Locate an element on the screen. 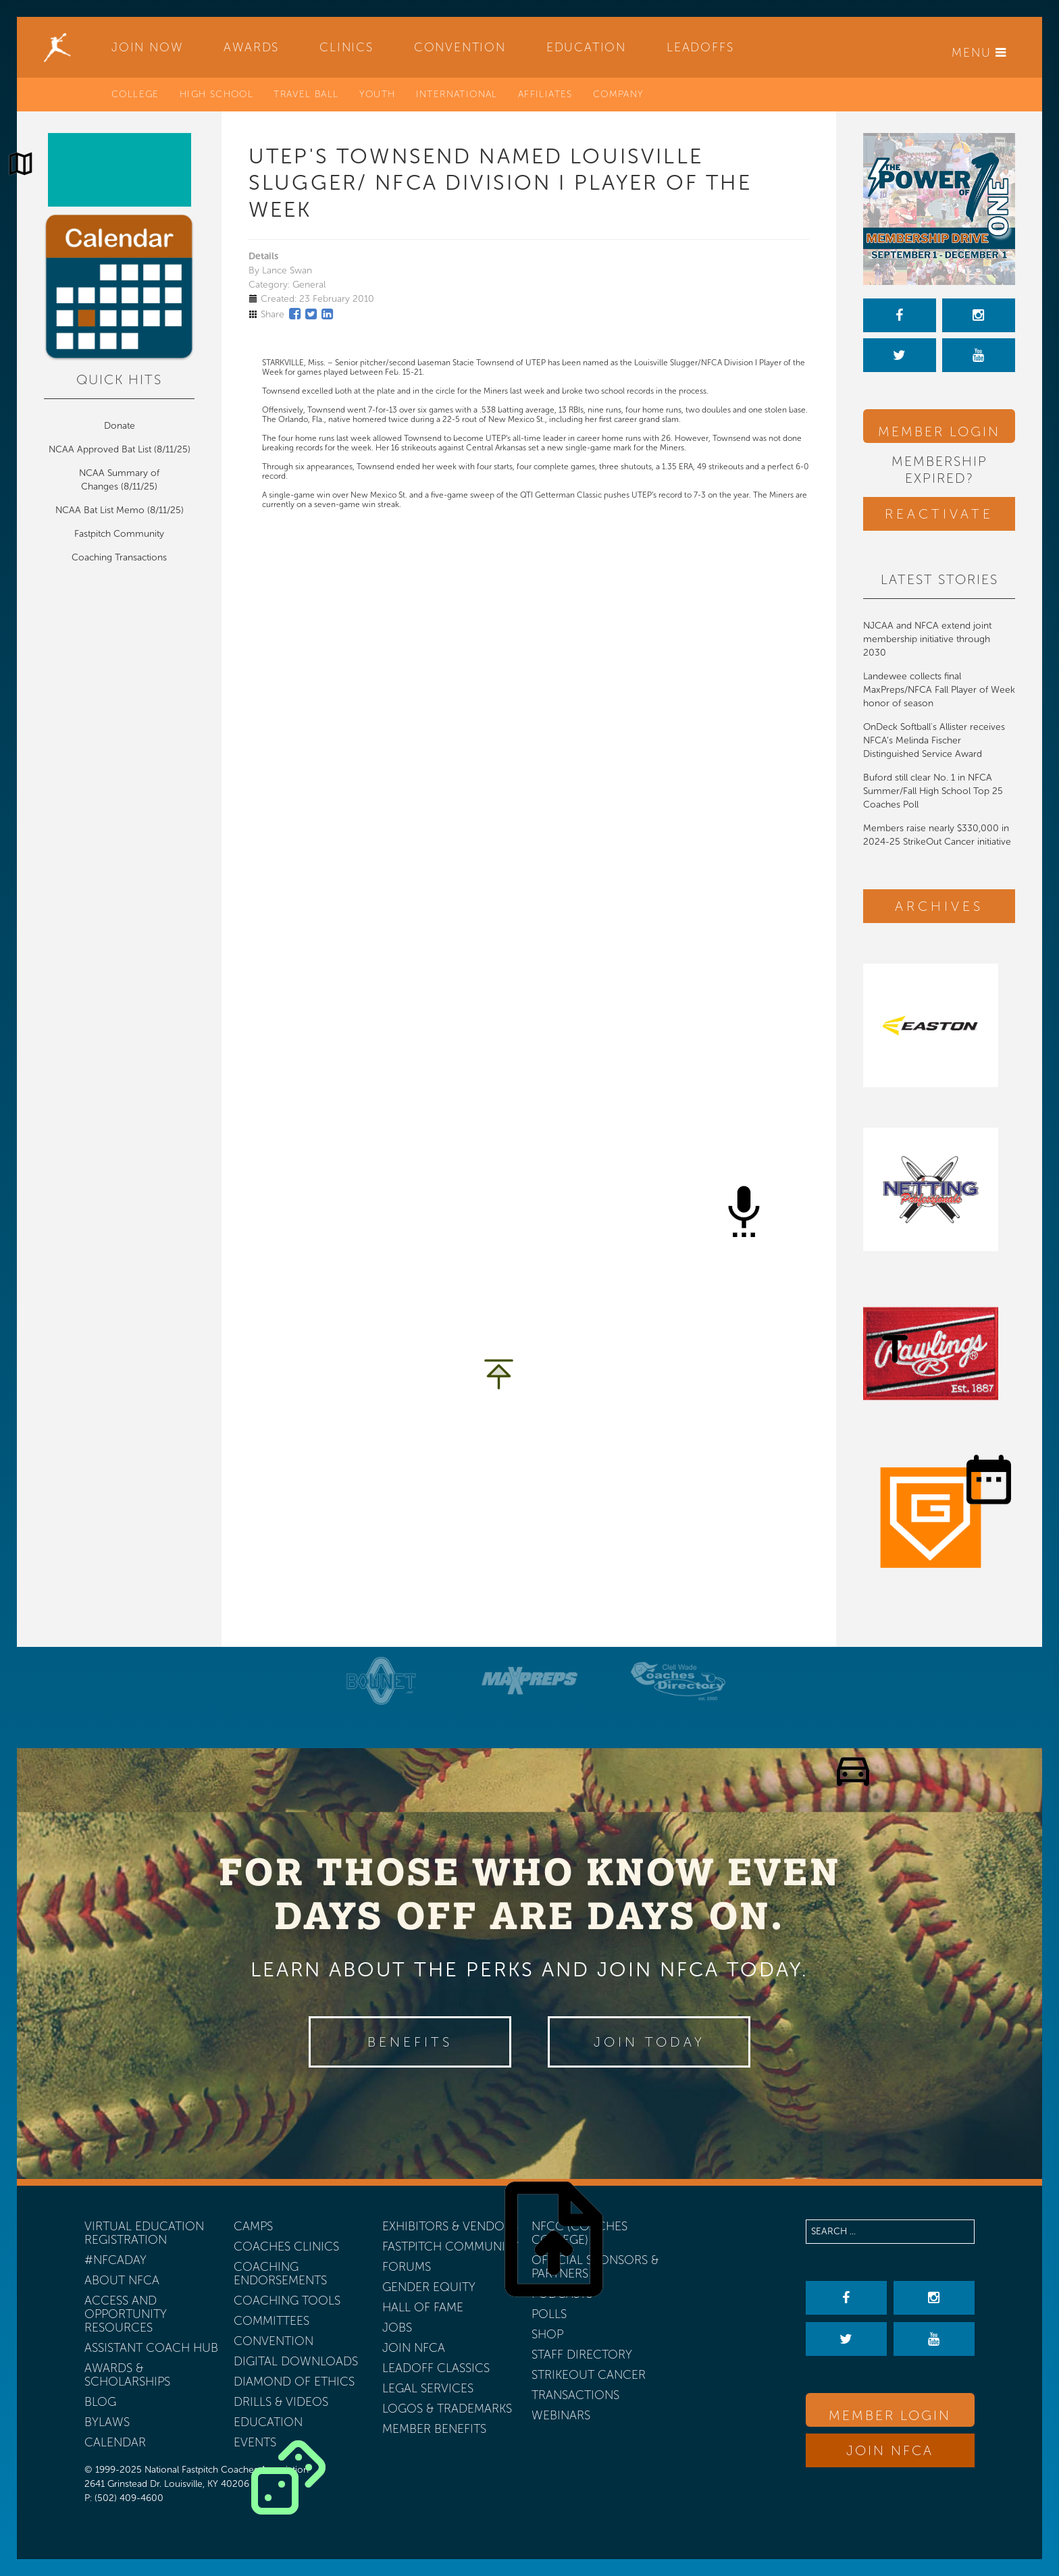 The width and height of the screenshot is (1059, 2576). get driving directions is located at coordinates (853, 1770).